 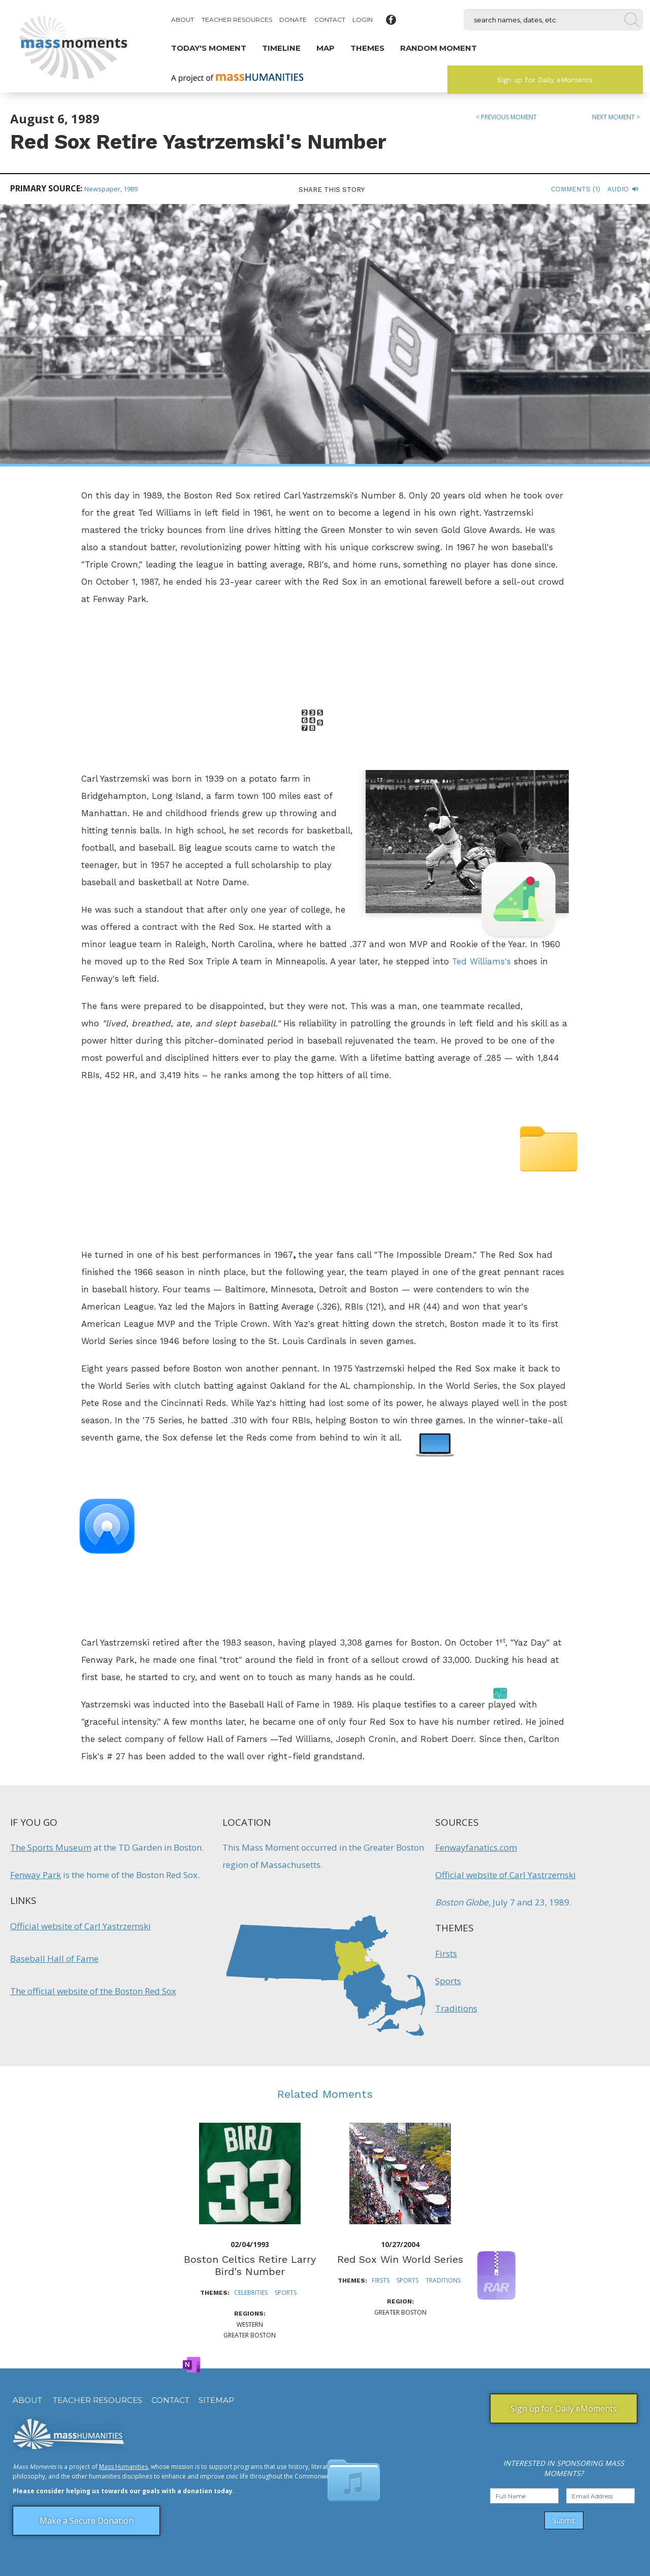 What do you see at coordinates (518, 899) in the screenshot?
I see `open frog text extraction app` at bounding box center [518, 899].